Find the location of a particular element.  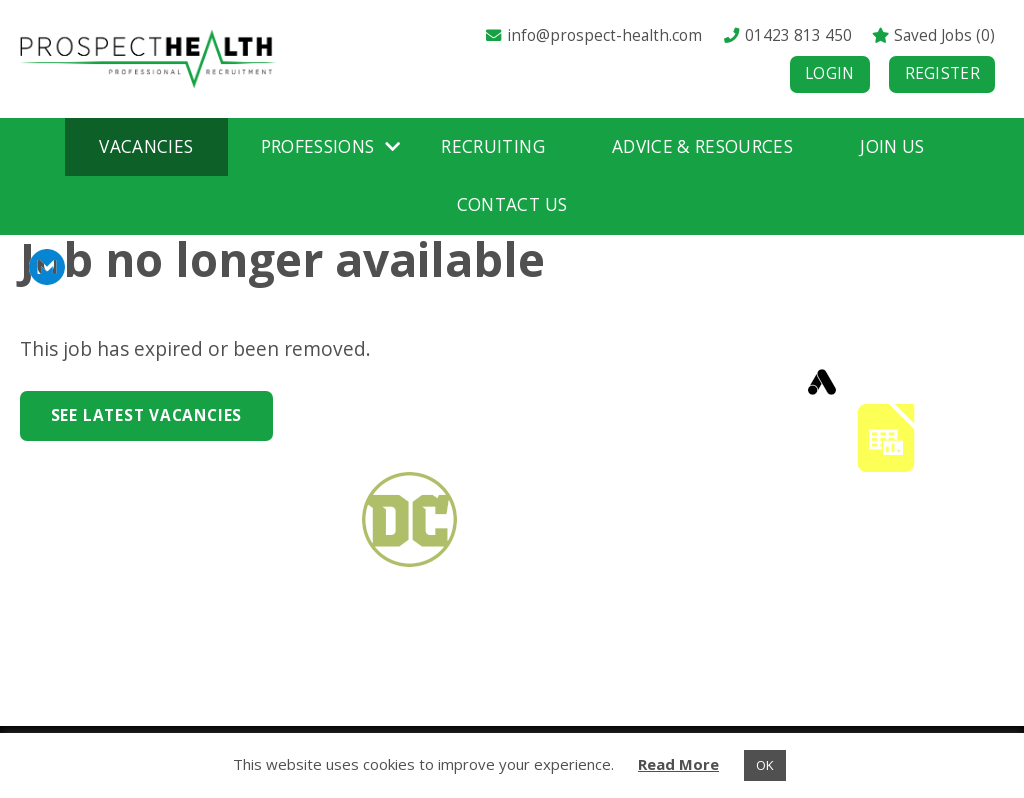

access google ads dashboard is located at coordinates (822, 382).